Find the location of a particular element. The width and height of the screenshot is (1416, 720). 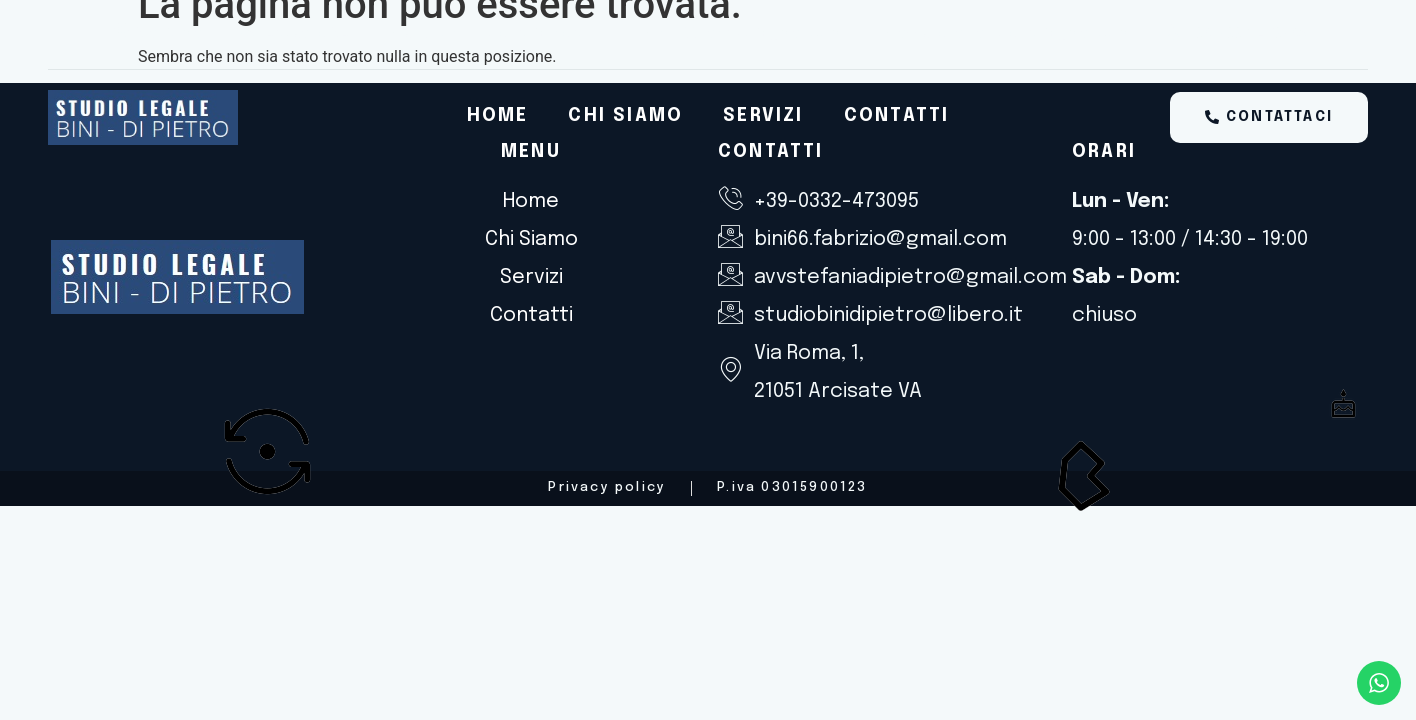

view birthday or celebration events is located at coordinates (1343, 404).